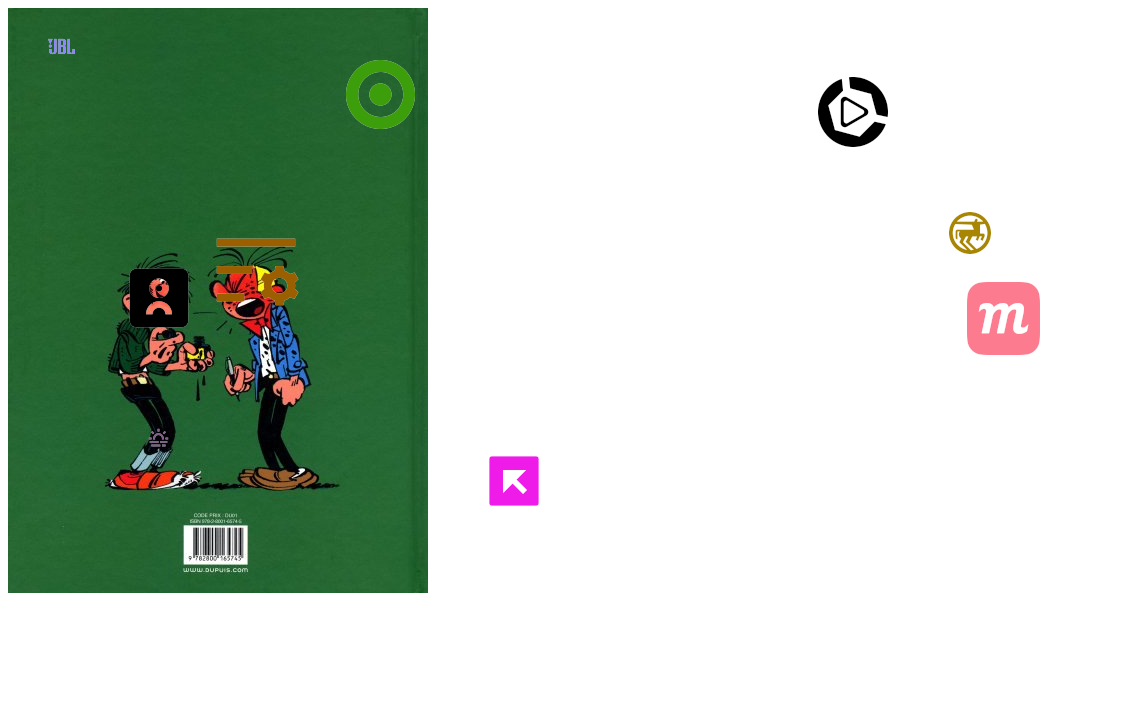  Describe the element at coordinates (158, 438) in the screenshot. I see `indicates hazy weather conditions` at that location.